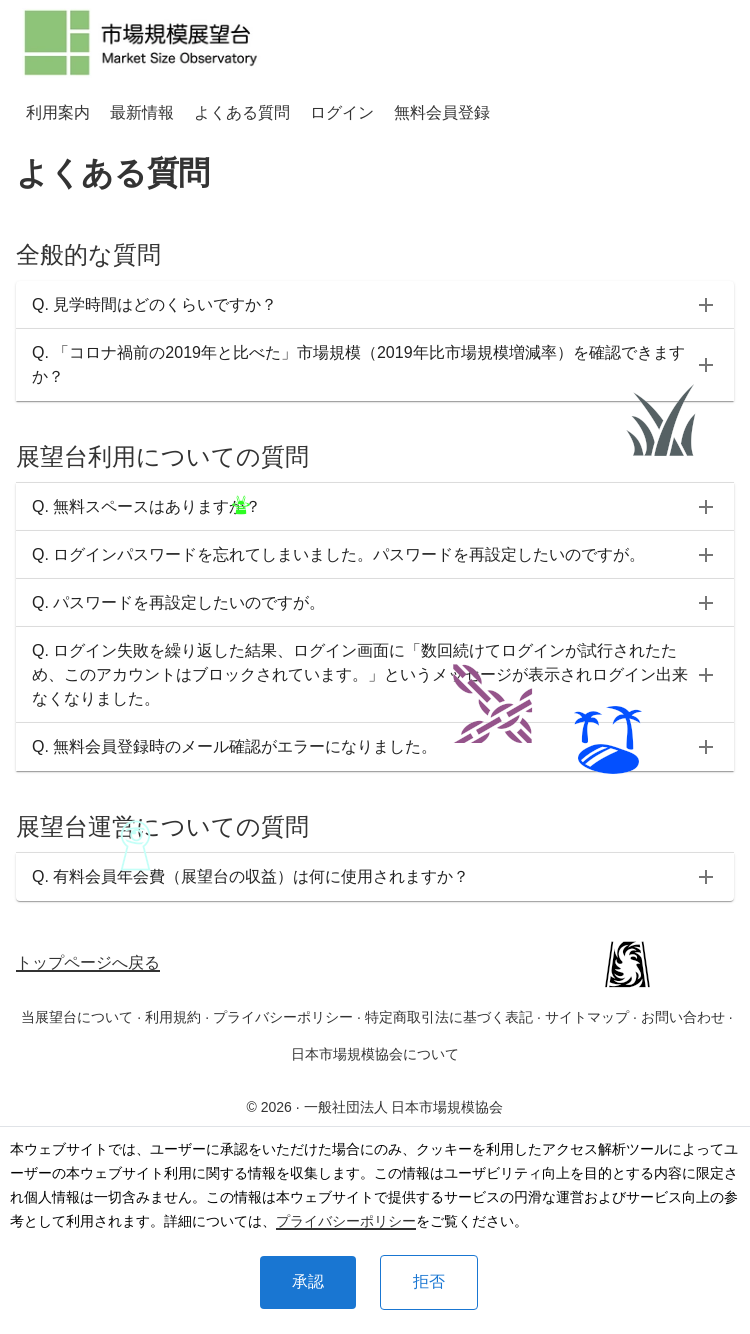 This screenshot has width=750, height=1334. What do you see at coordinates (492, 703) in the screenshot?
I see `indicates a linked or connected status` at bounding box center [492, 703].